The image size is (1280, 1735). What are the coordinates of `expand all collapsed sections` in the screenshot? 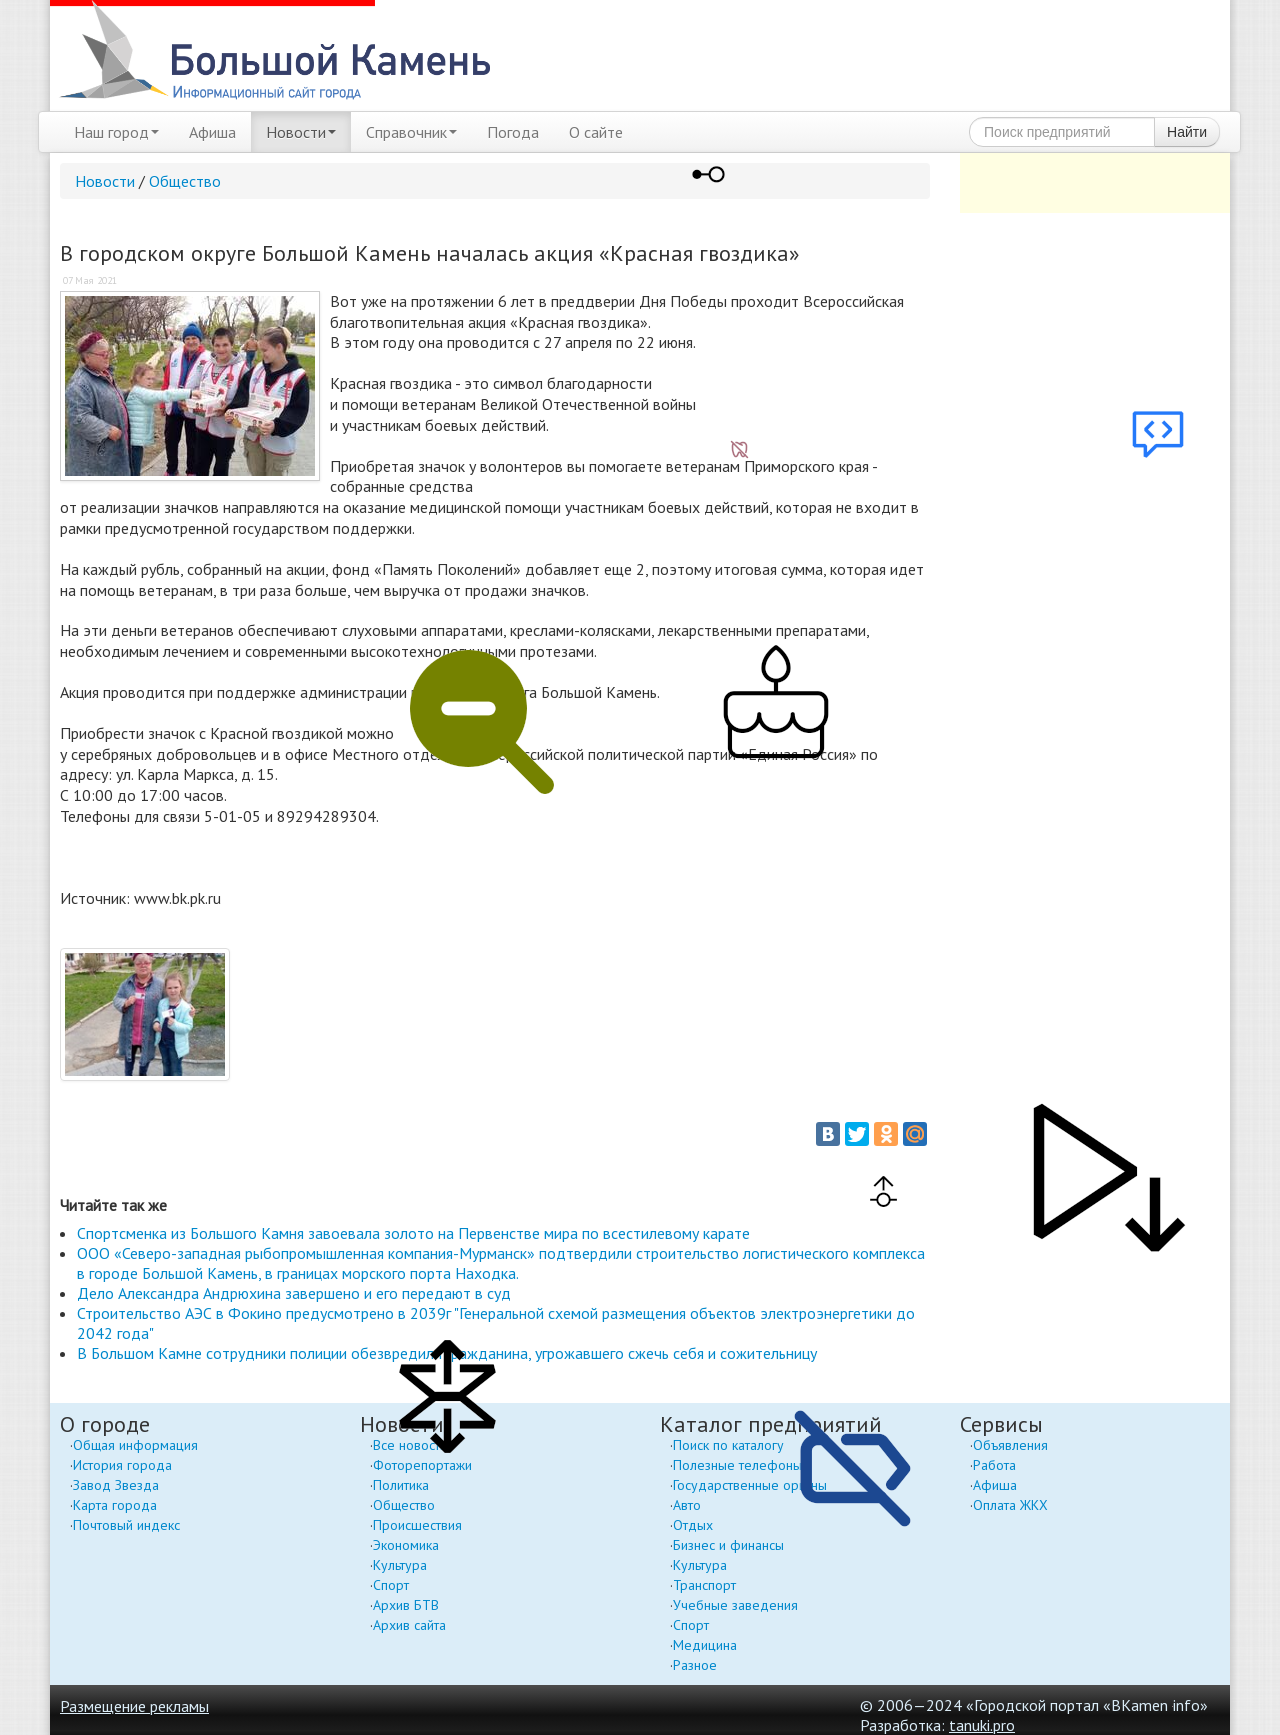 It's located at (447, 1396).